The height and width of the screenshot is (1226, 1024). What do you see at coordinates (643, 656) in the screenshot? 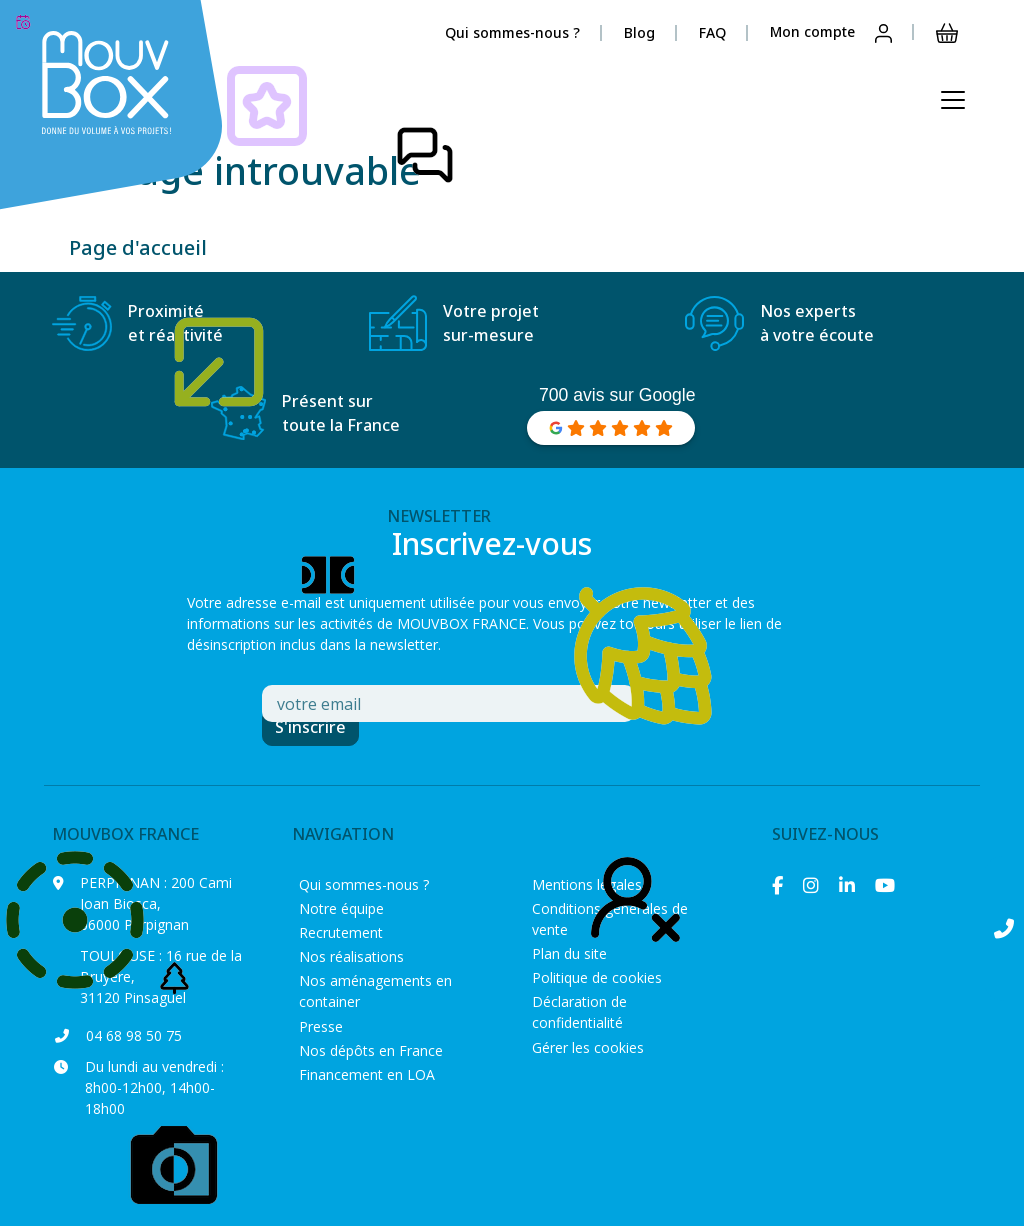
I see `browse or filter craft beer options` at bounding box center [643, 656].